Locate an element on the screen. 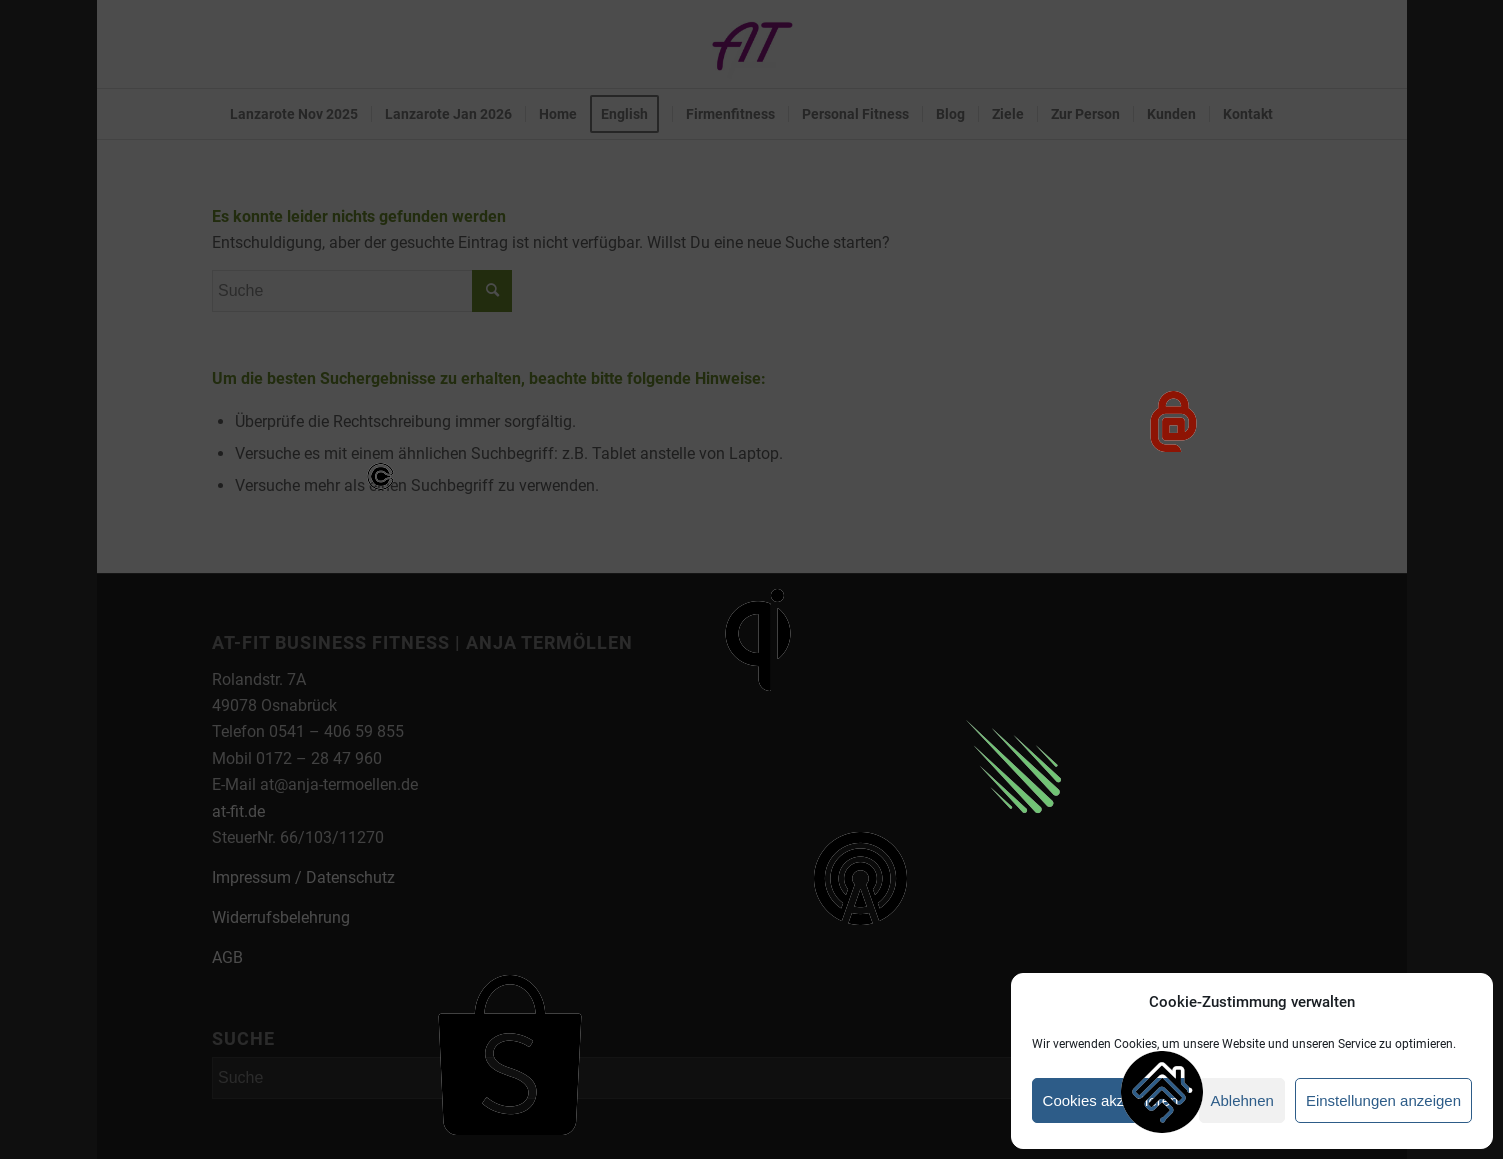  open Calendly scheduling app is located at coordinates (380, 476).